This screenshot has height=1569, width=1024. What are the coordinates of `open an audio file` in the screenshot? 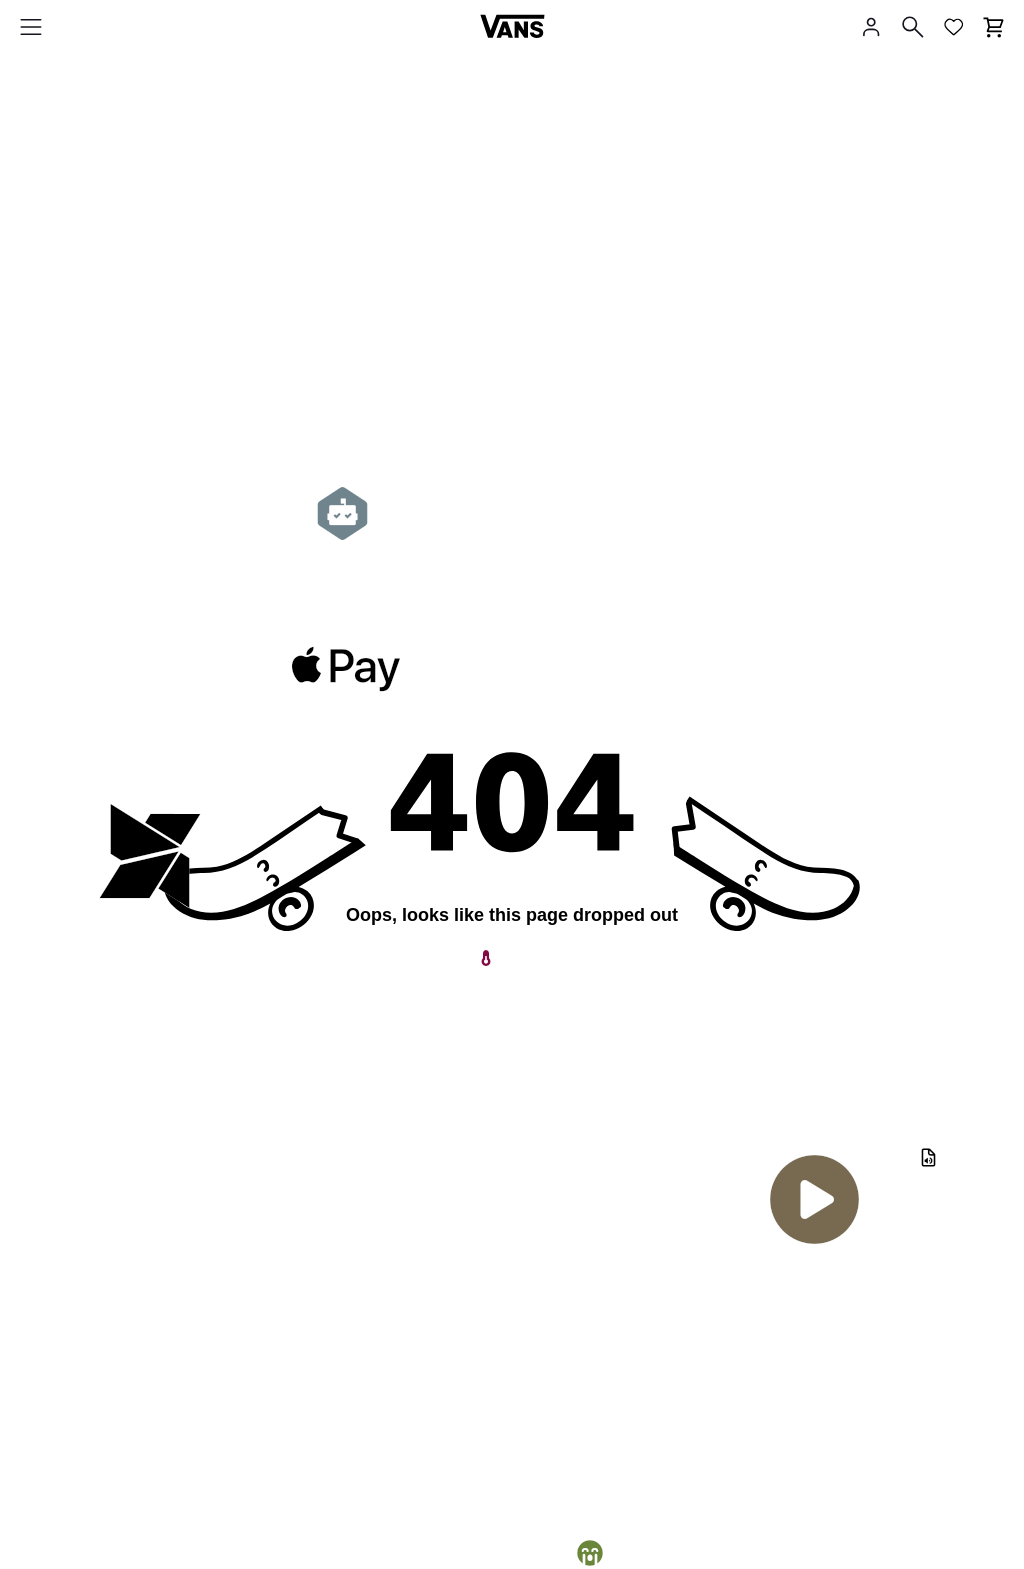 It's located at (928, 1157).